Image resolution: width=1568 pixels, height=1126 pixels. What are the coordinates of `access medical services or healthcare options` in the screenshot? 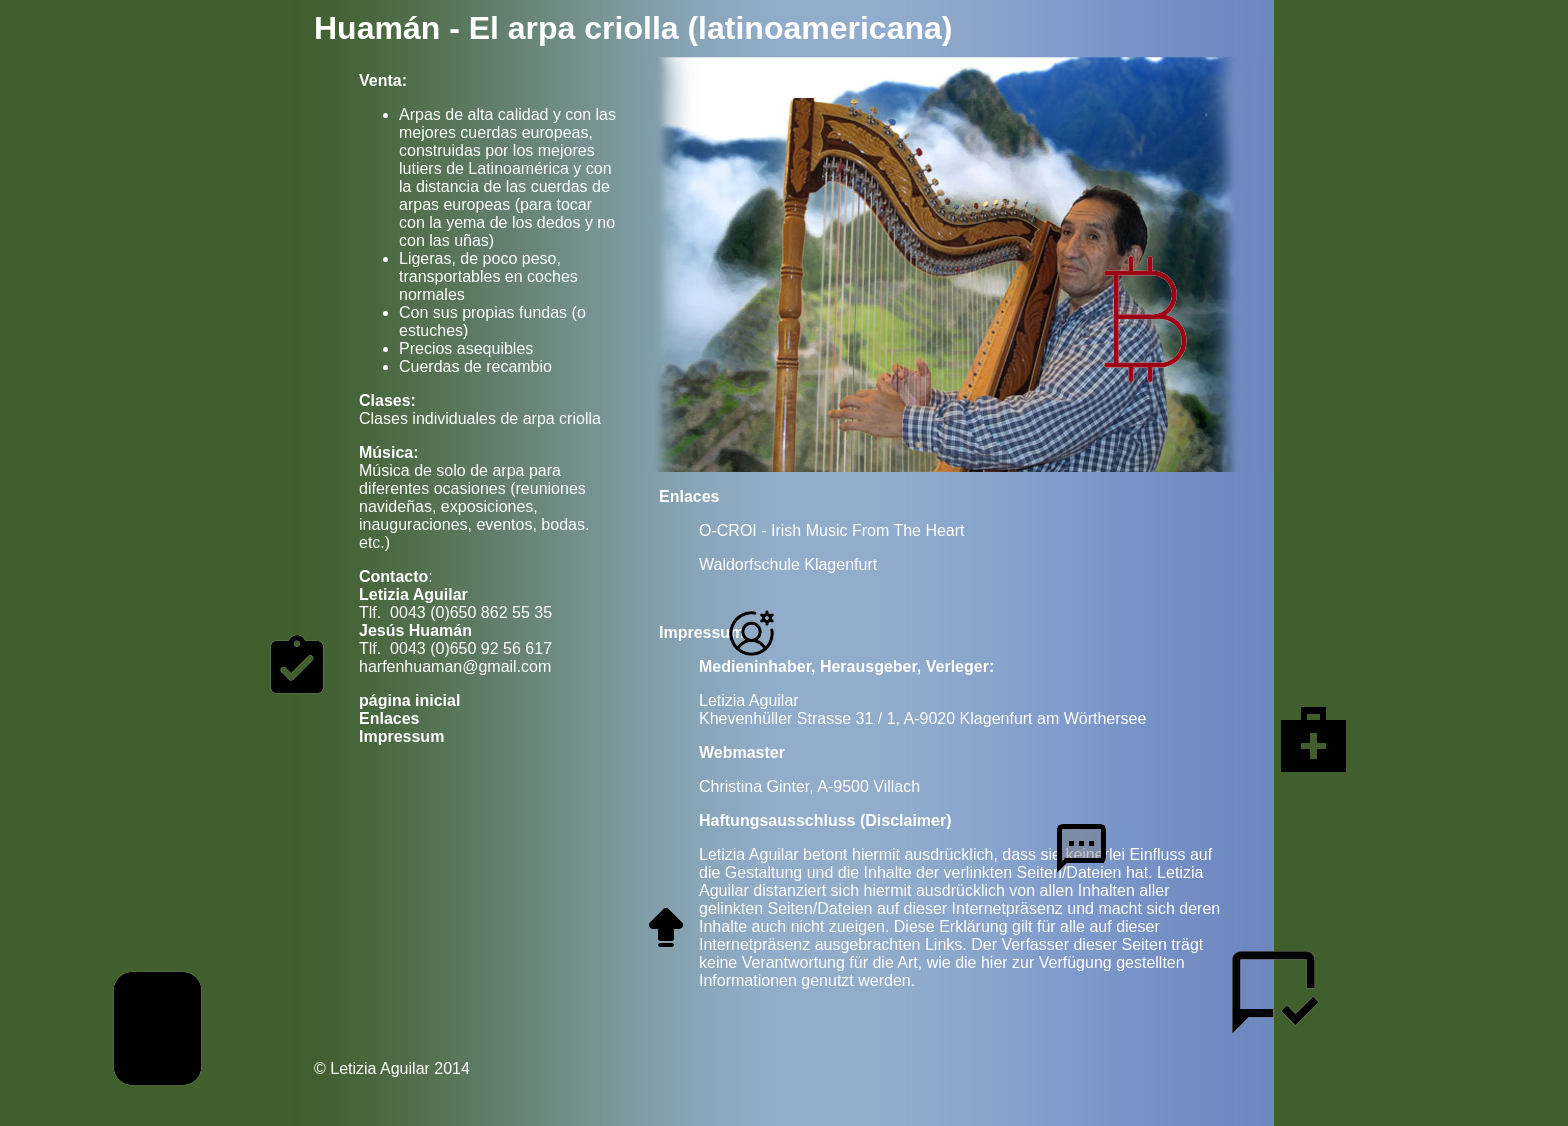 It's located at (1313, 739).